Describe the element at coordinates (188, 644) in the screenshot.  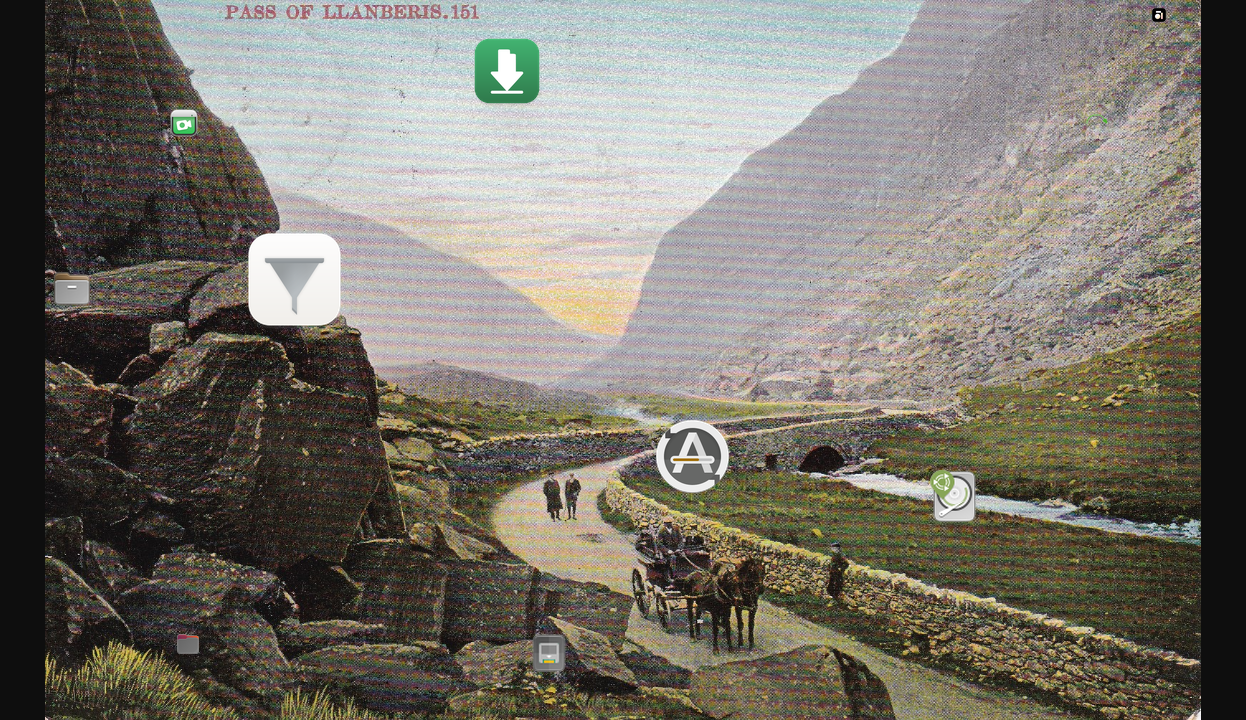
I see `open file folder` at that location.